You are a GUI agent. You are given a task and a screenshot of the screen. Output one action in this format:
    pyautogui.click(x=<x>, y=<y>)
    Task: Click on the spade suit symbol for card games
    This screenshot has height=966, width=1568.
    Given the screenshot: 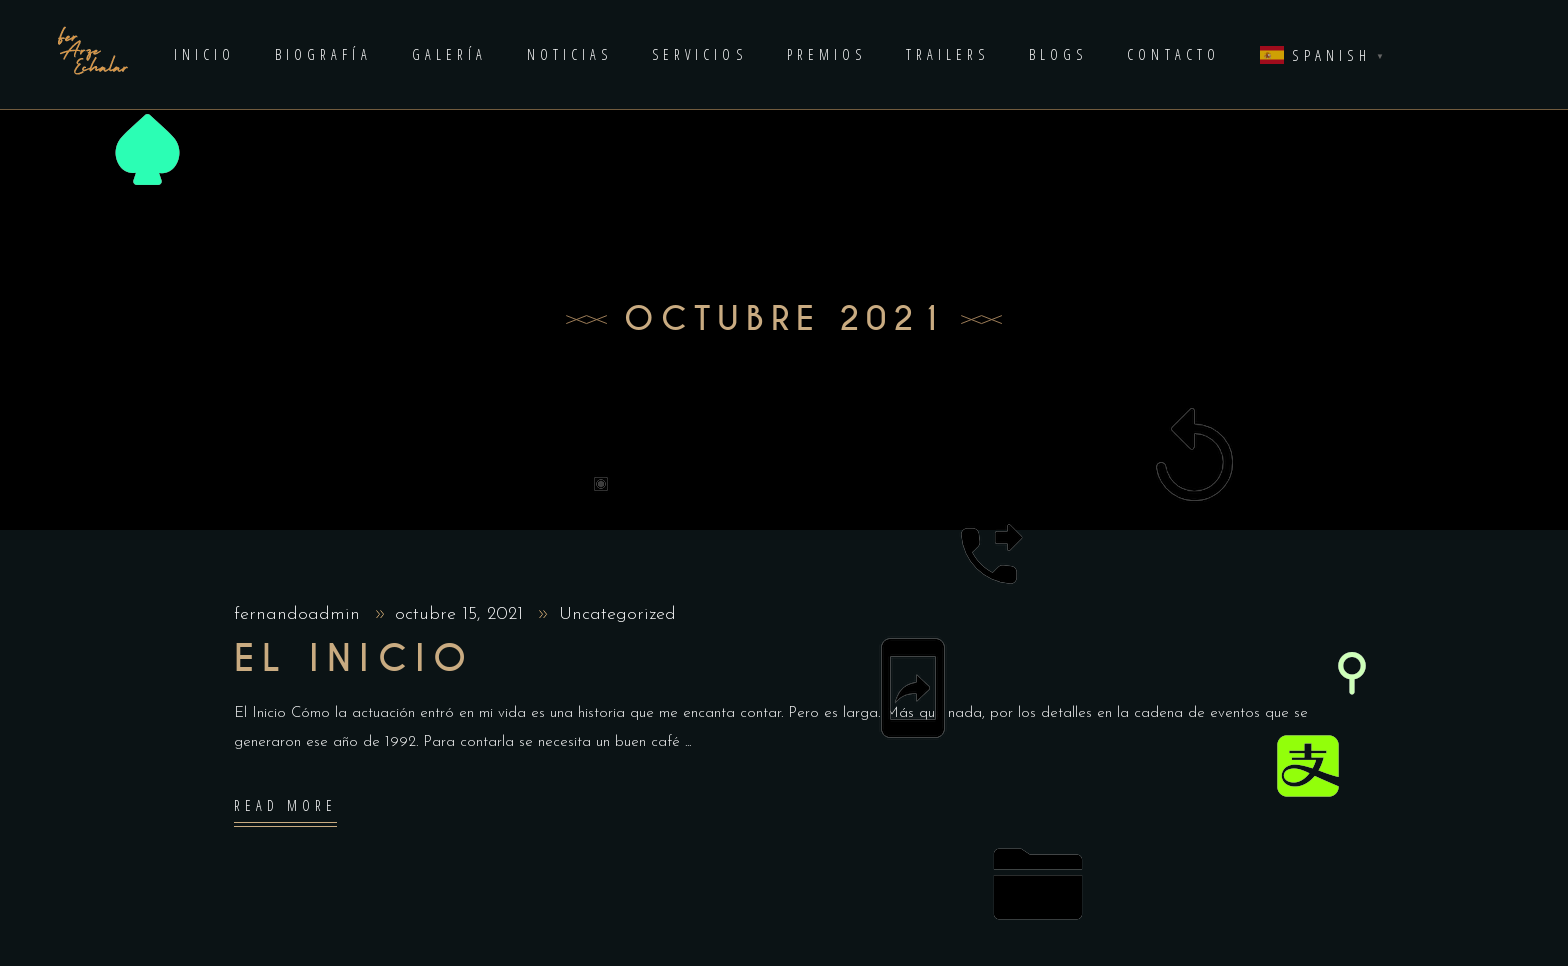 What is the action you would take?
    pyautogui.click(x=147, y=149)
    